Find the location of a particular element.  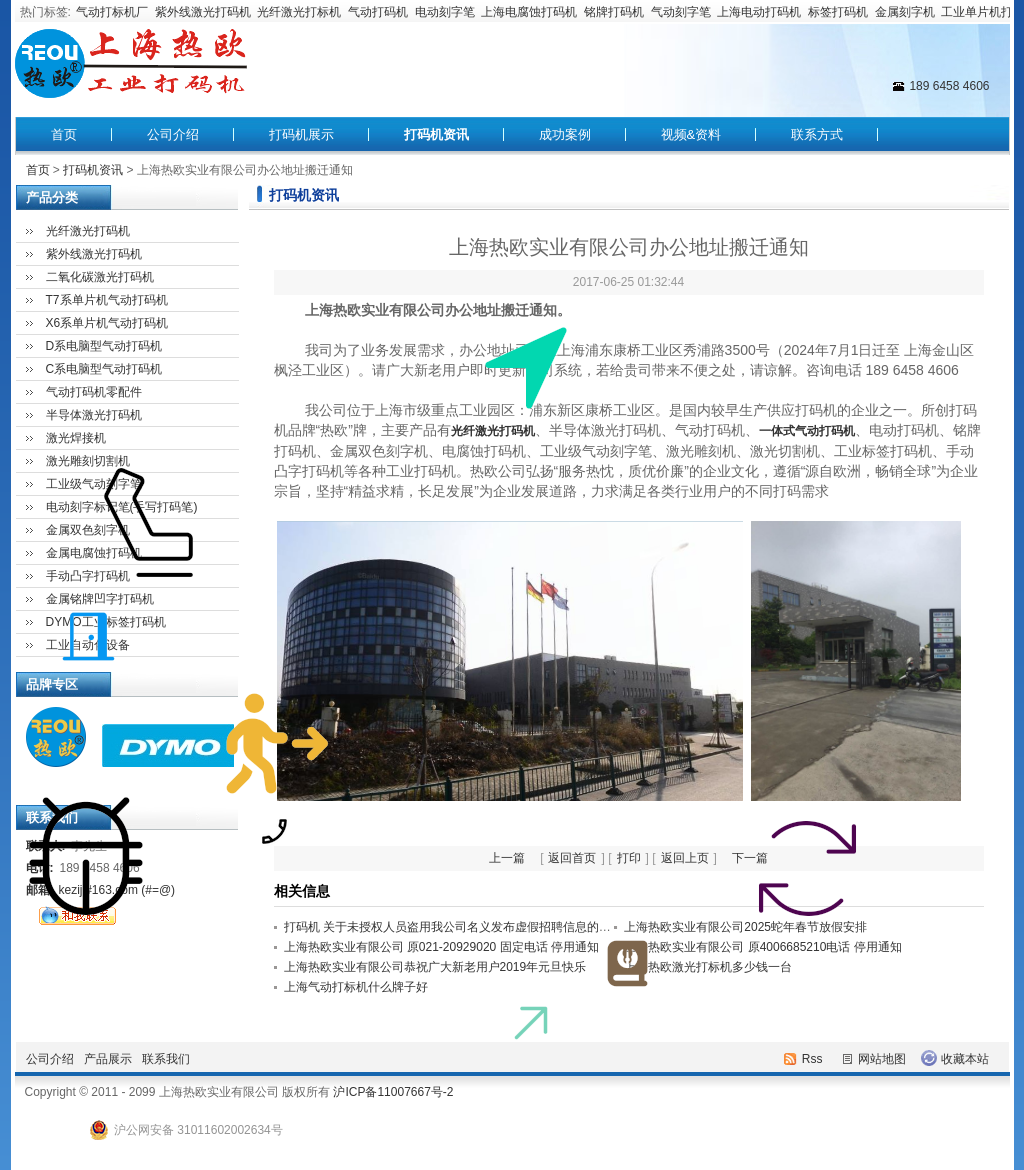

open link in new tab or window is located at coordinates (531, 1023).